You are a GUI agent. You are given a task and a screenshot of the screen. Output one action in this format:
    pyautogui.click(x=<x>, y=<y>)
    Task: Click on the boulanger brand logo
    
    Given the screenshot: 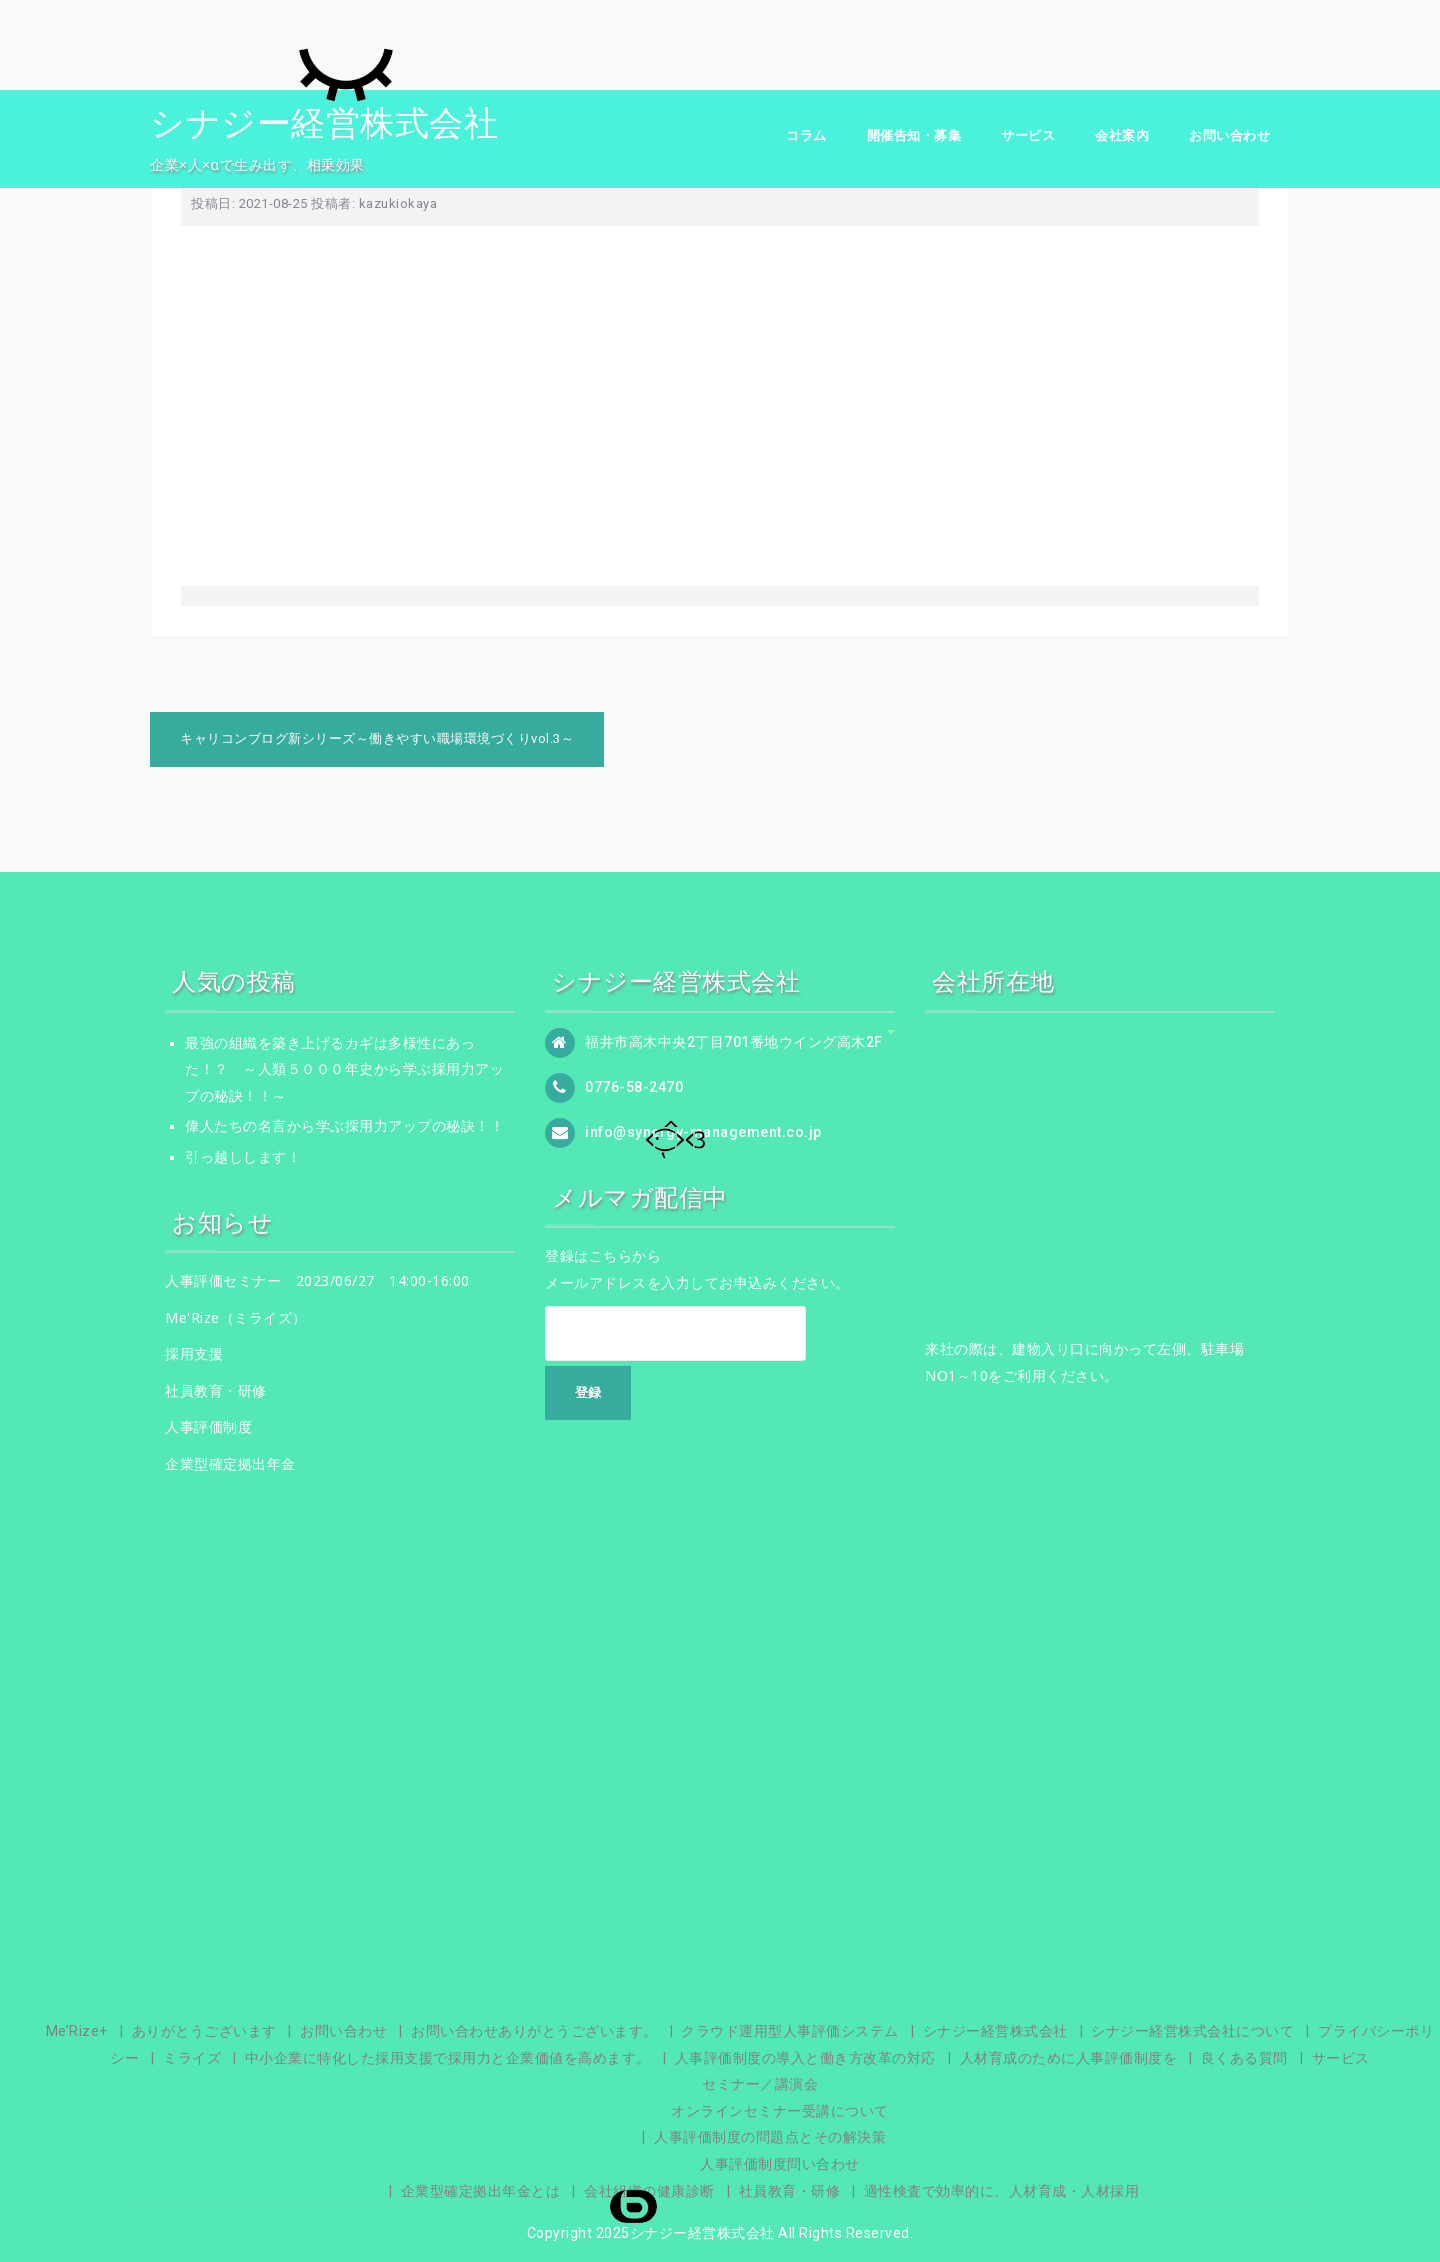 What is the action you would take?
    pyautogui.click(x=633, y=2206)
    